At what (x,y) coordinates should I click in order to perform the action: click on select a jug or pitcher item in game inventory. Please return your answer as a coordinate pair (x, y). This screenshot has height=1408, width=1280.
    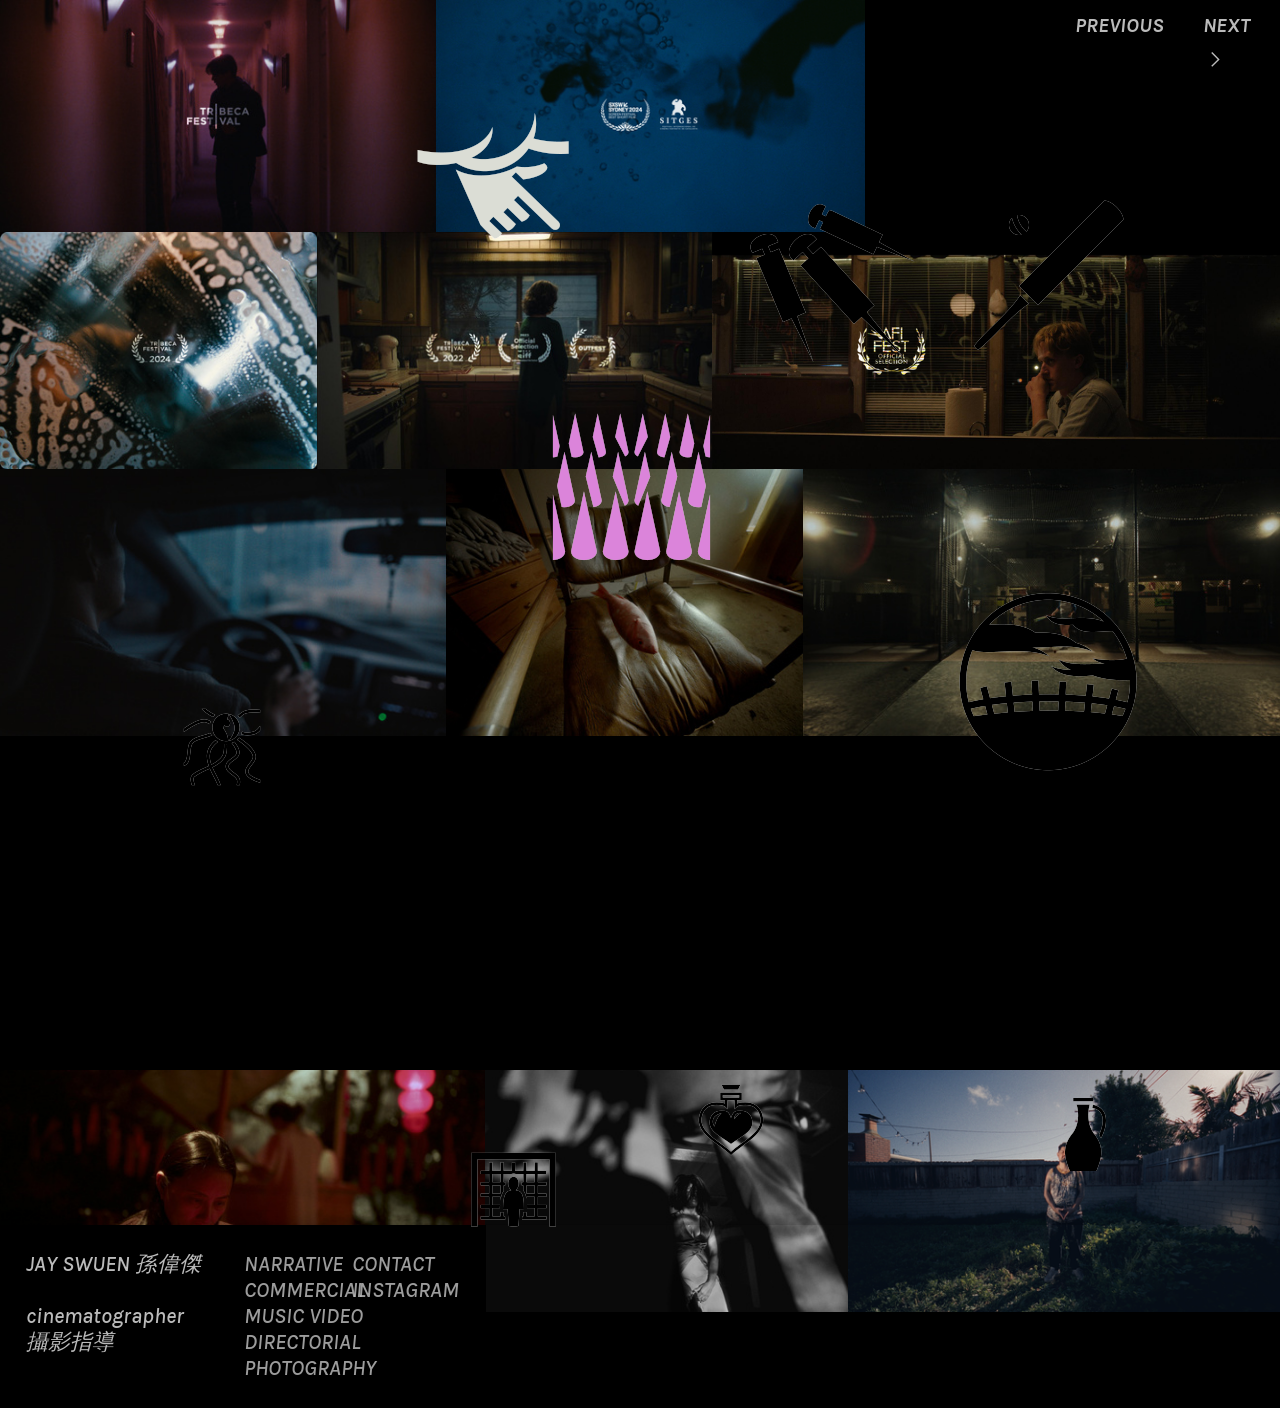
    Looking at the image, I should click on (1085, 1134).